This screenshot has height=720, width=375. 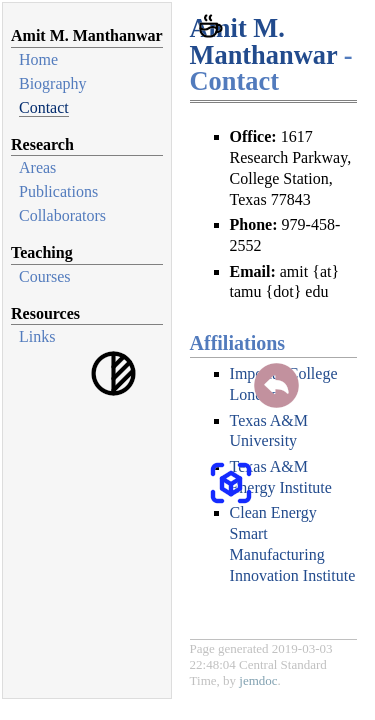 I want to click on open augmented reality mode, so click(x=231, y=483).